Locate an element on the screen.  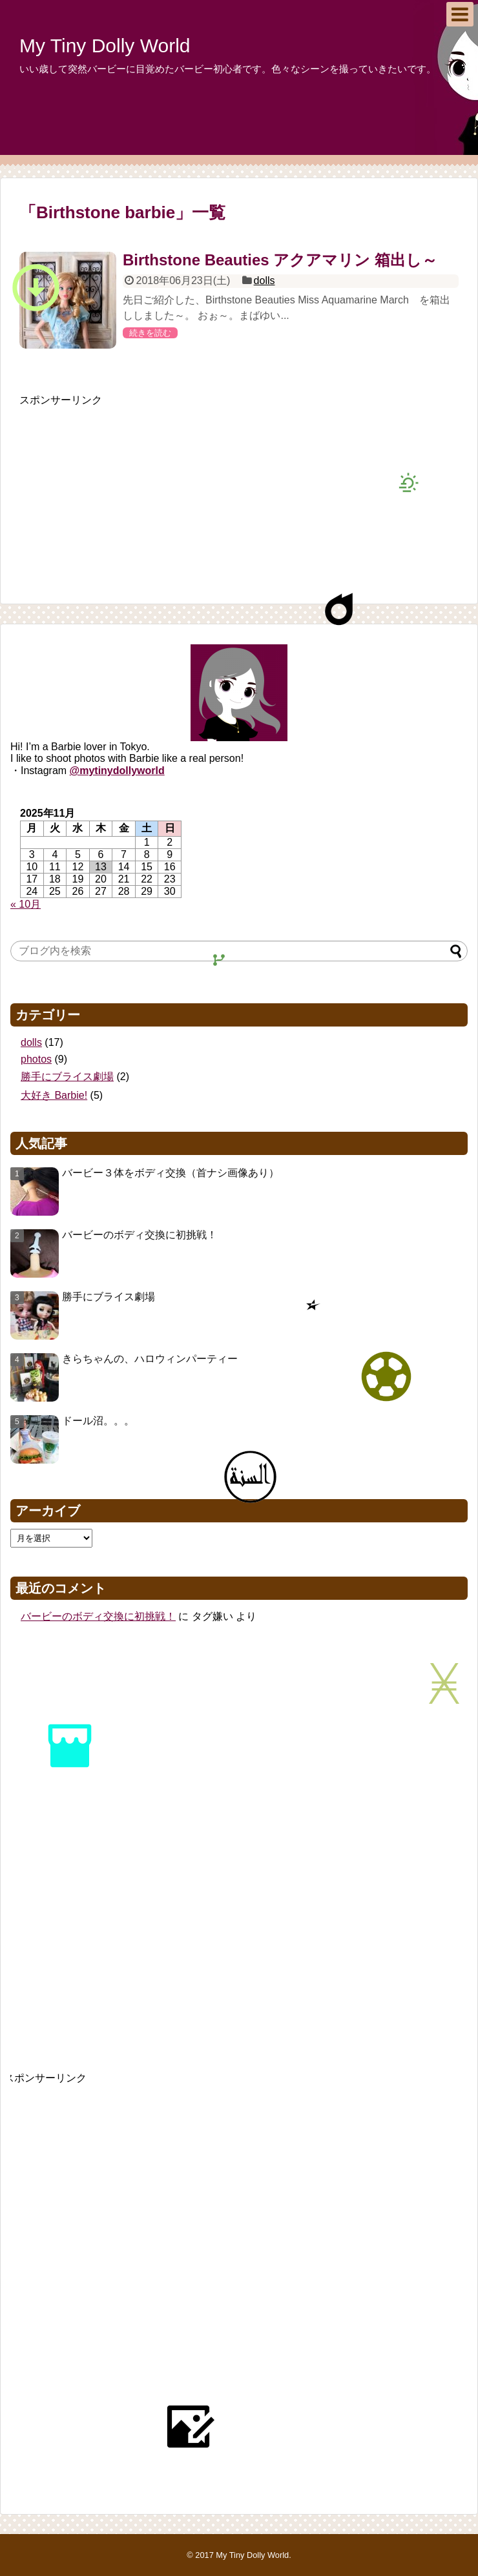
US Sunnah Foundation logo is located at coordinates (250, 1475).